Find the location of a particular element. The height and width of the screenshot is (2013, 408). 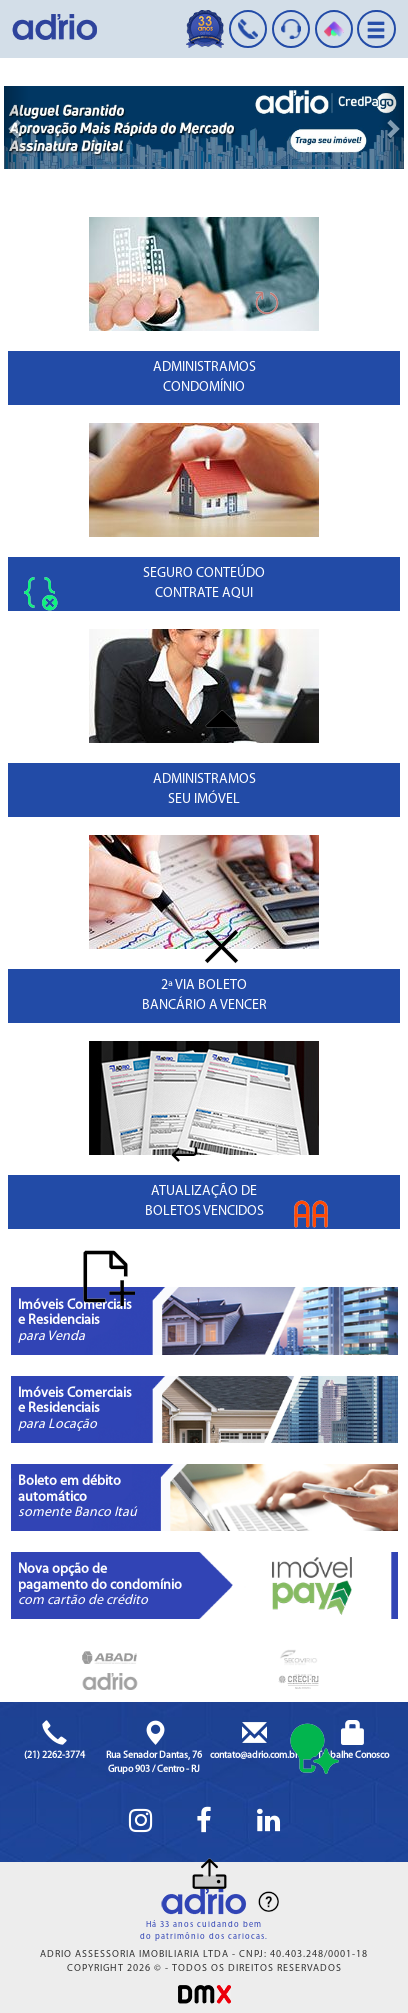

access help or documentation is located at coordinates (269, 1902).